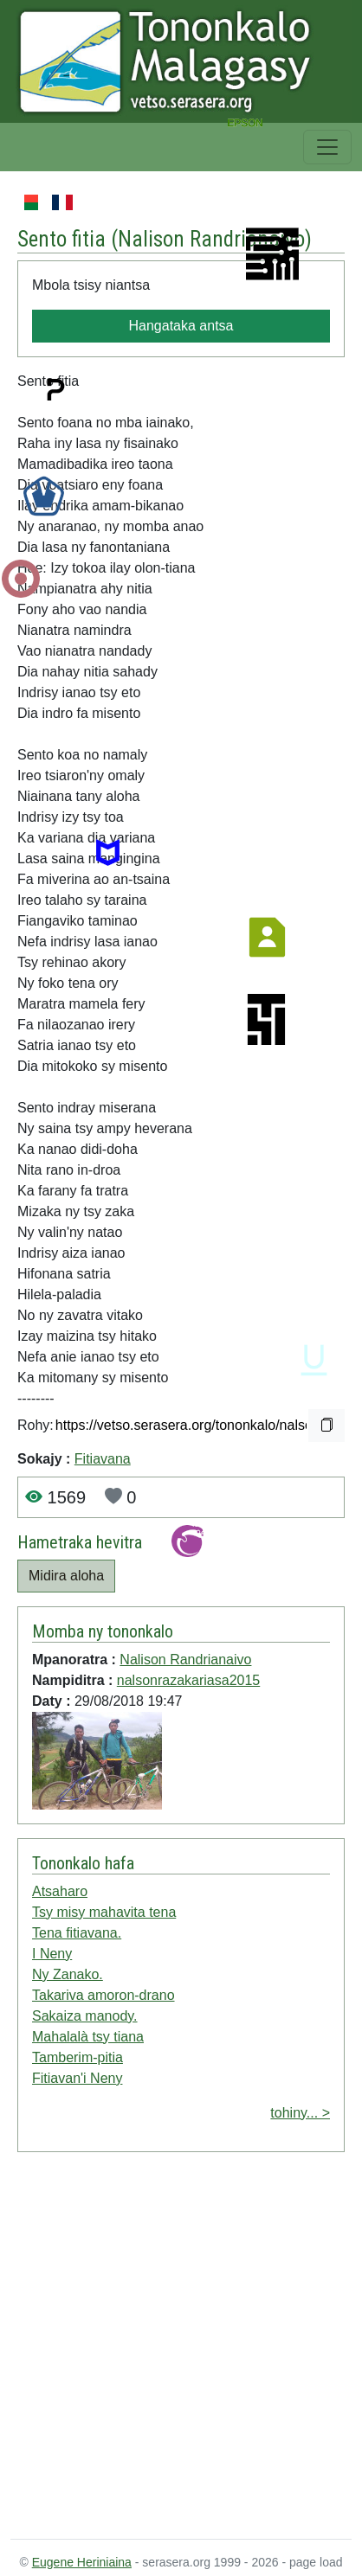 The height and width of the screenshot is (2576, 362). I want to click on open Proton app or services, so click(55, 389).